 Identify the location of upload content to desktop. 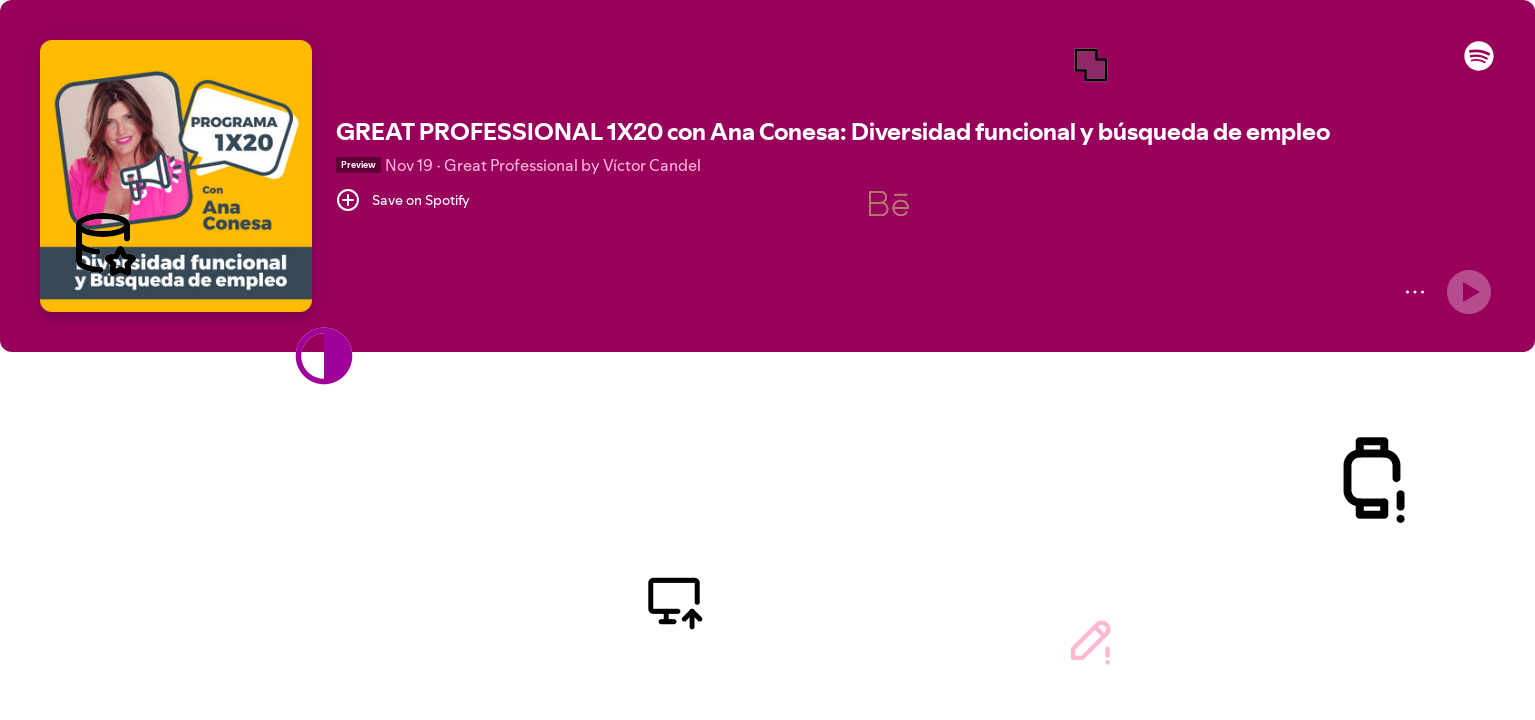
(674, 601).